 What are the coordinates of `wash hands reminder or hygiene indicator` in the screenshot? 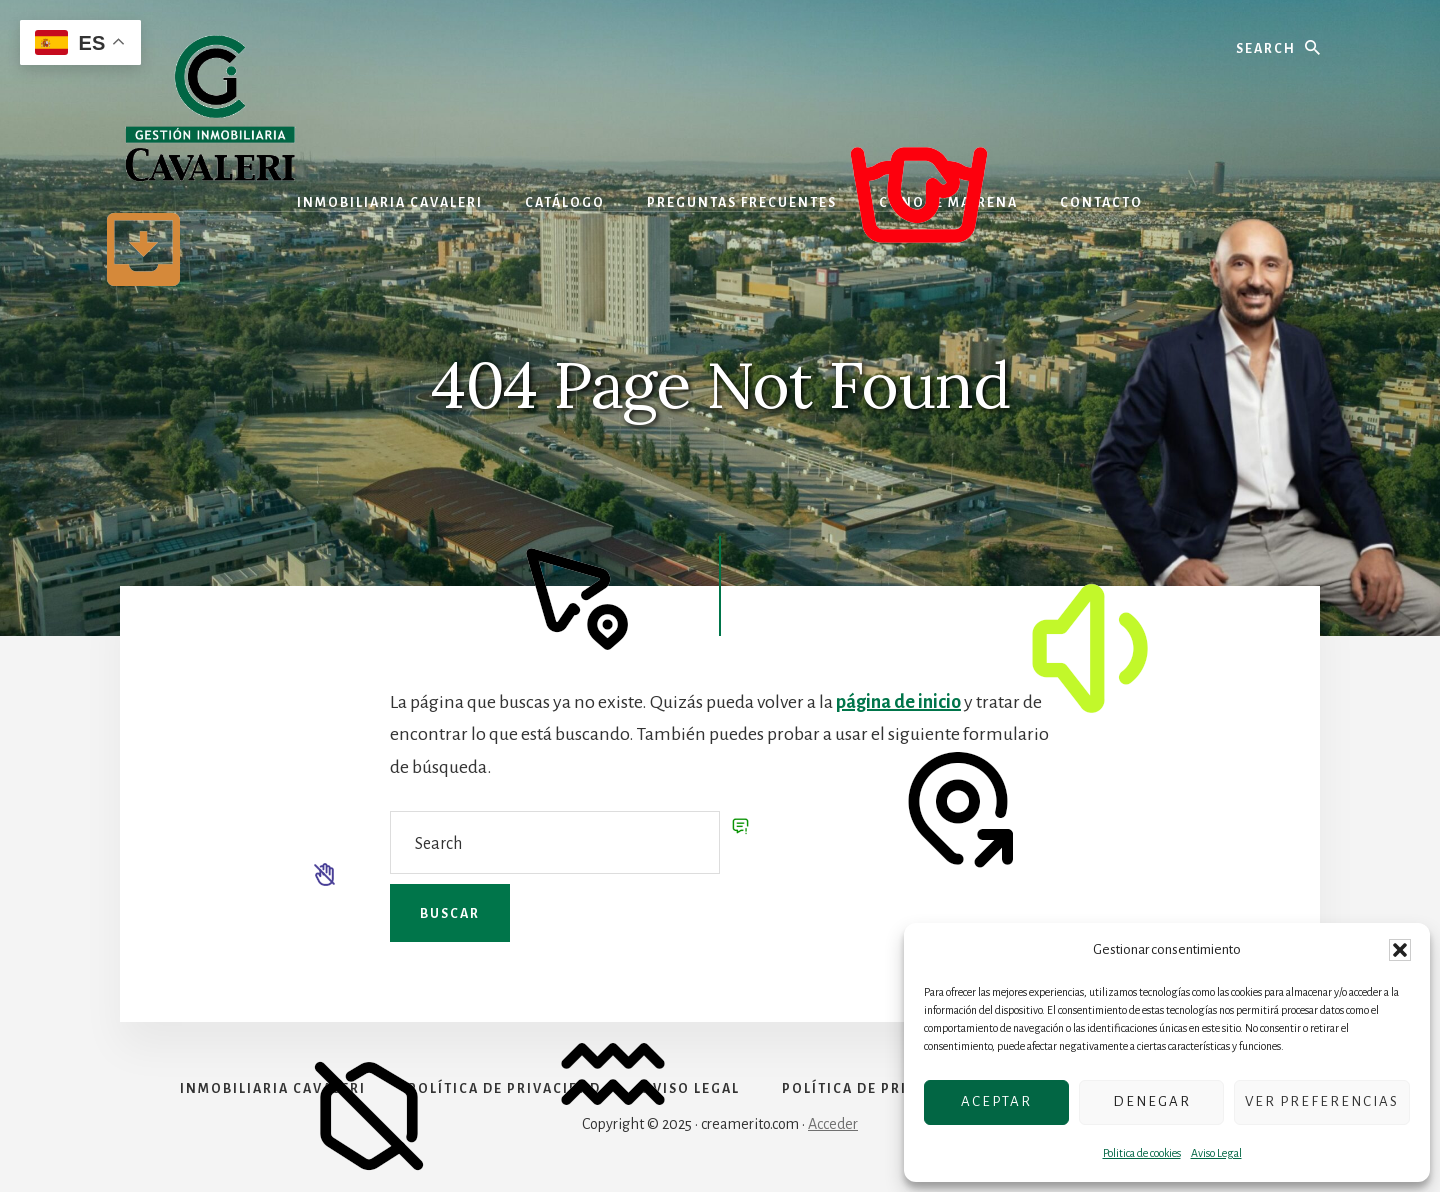 It's located at (919, 195).